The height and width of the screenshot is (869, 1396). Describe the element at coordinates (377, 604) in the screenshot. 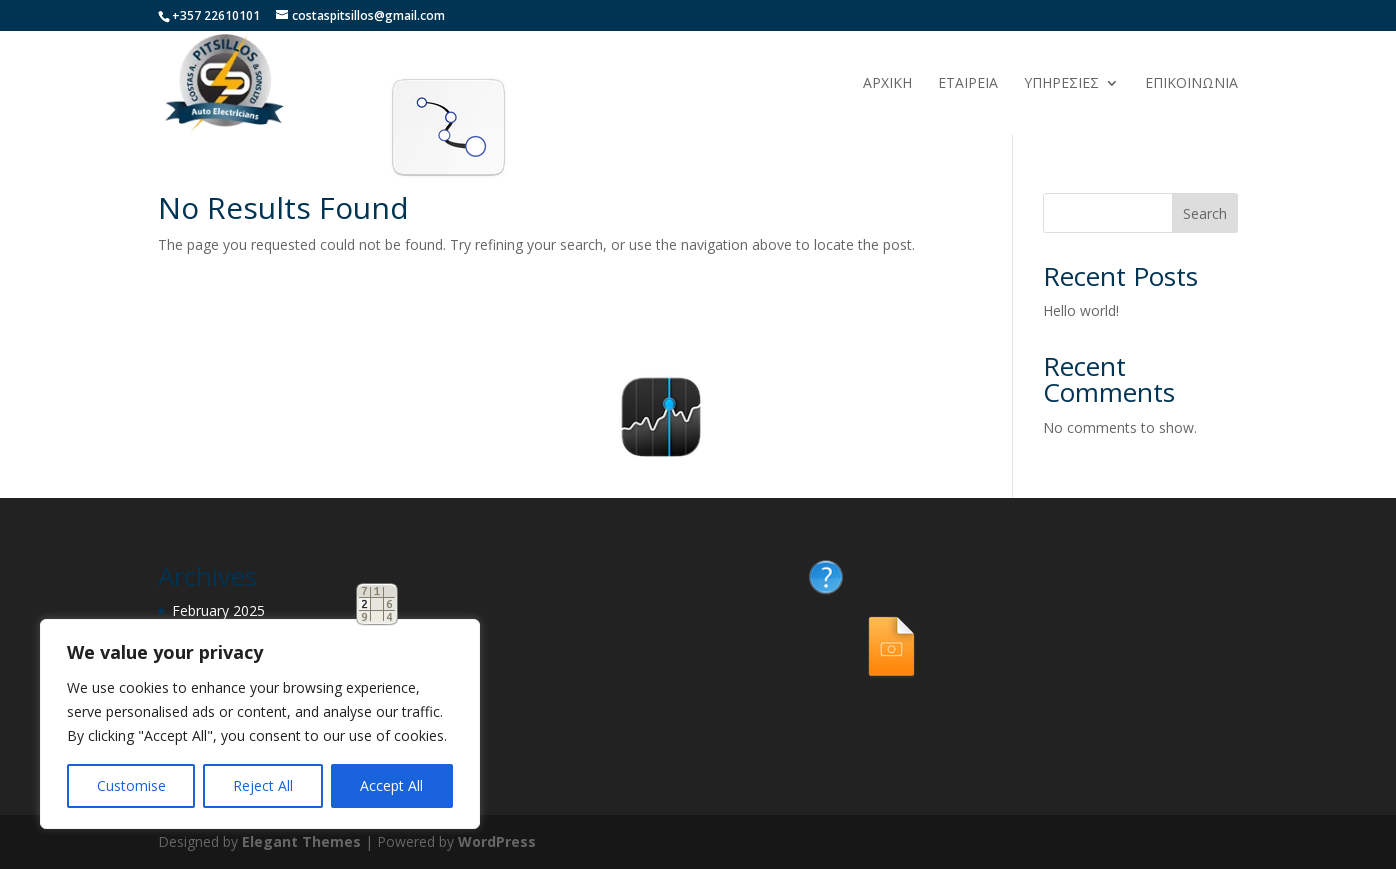

I see `launch gnome sudoku puzzle game` at that location.